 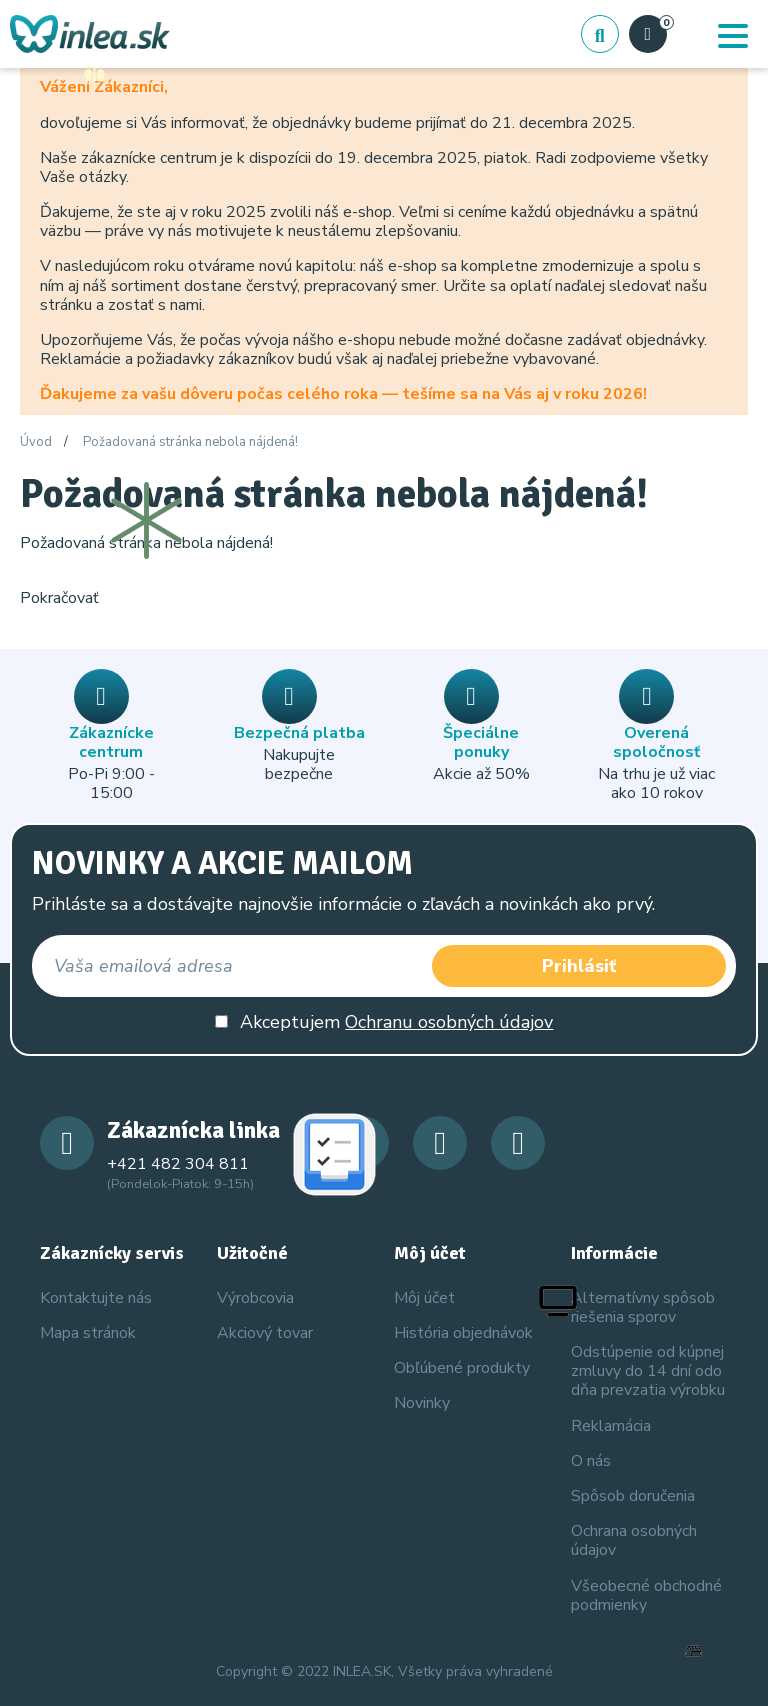 I want to click on view solar panel system status, so click(x=693, y=1651).